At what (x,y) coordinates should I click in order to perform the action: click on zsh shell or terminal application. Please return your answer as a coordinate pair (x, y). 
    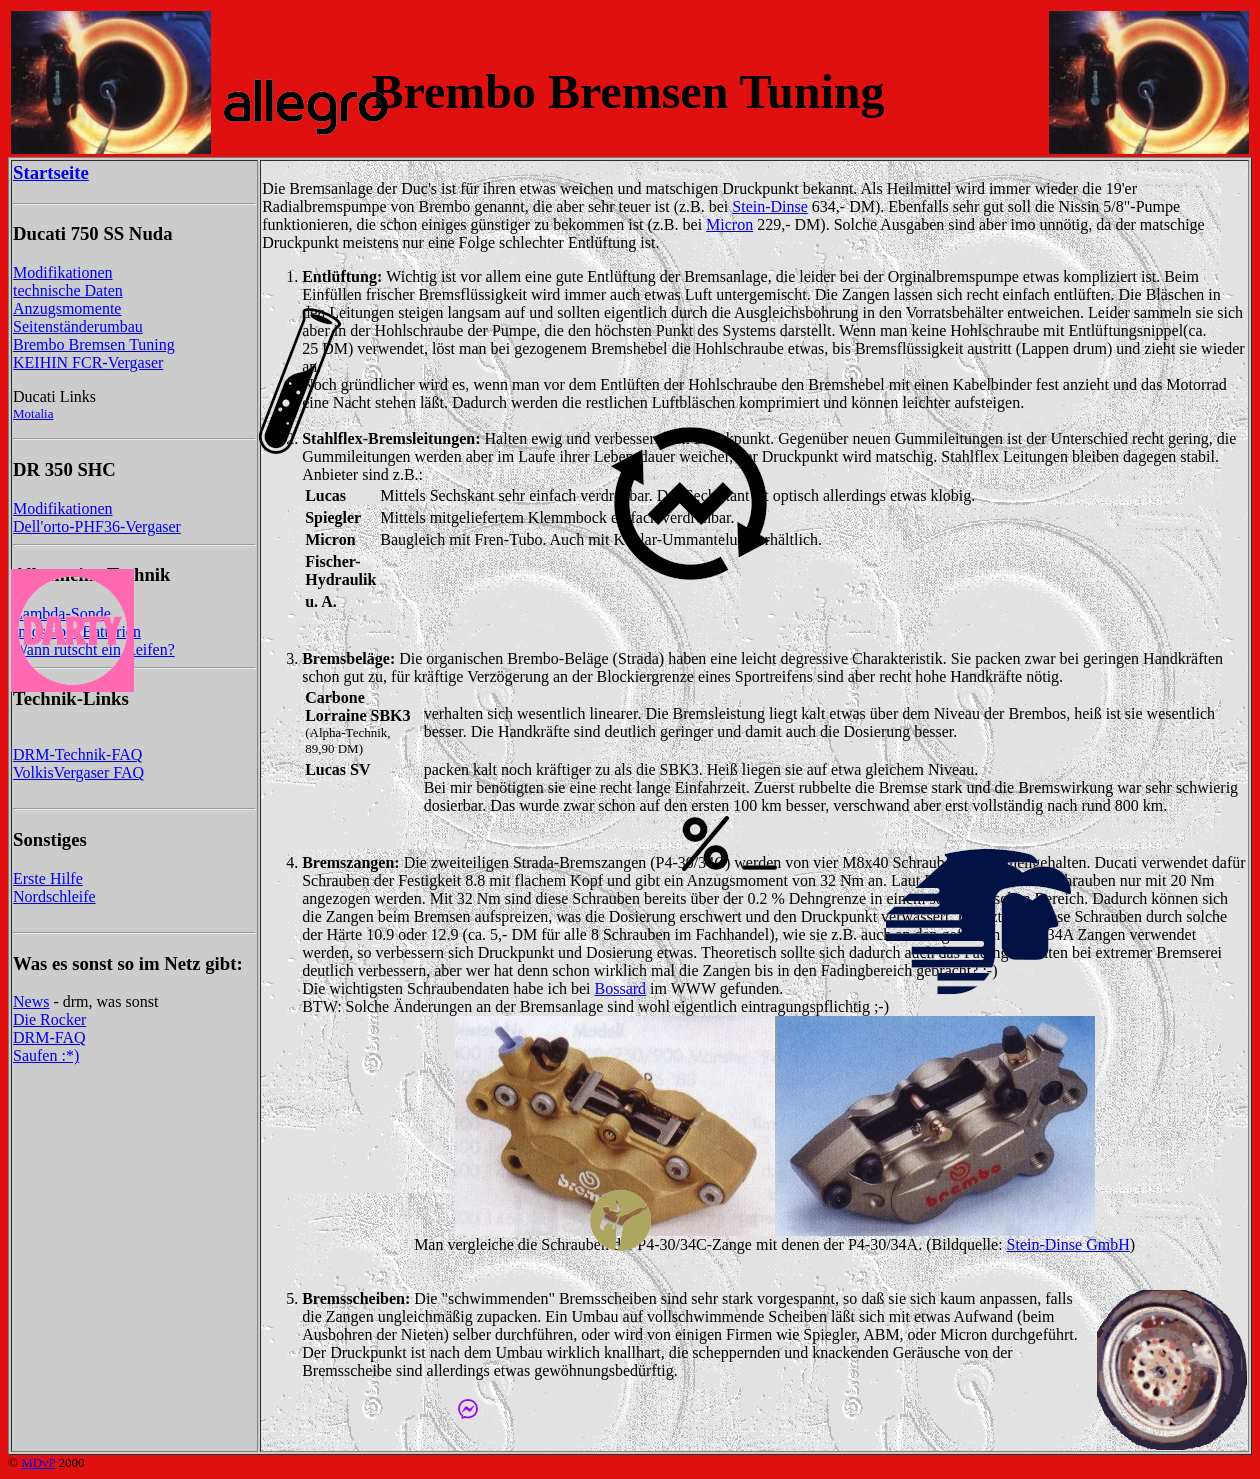
    Looking at the image, I should click on (729, 843).